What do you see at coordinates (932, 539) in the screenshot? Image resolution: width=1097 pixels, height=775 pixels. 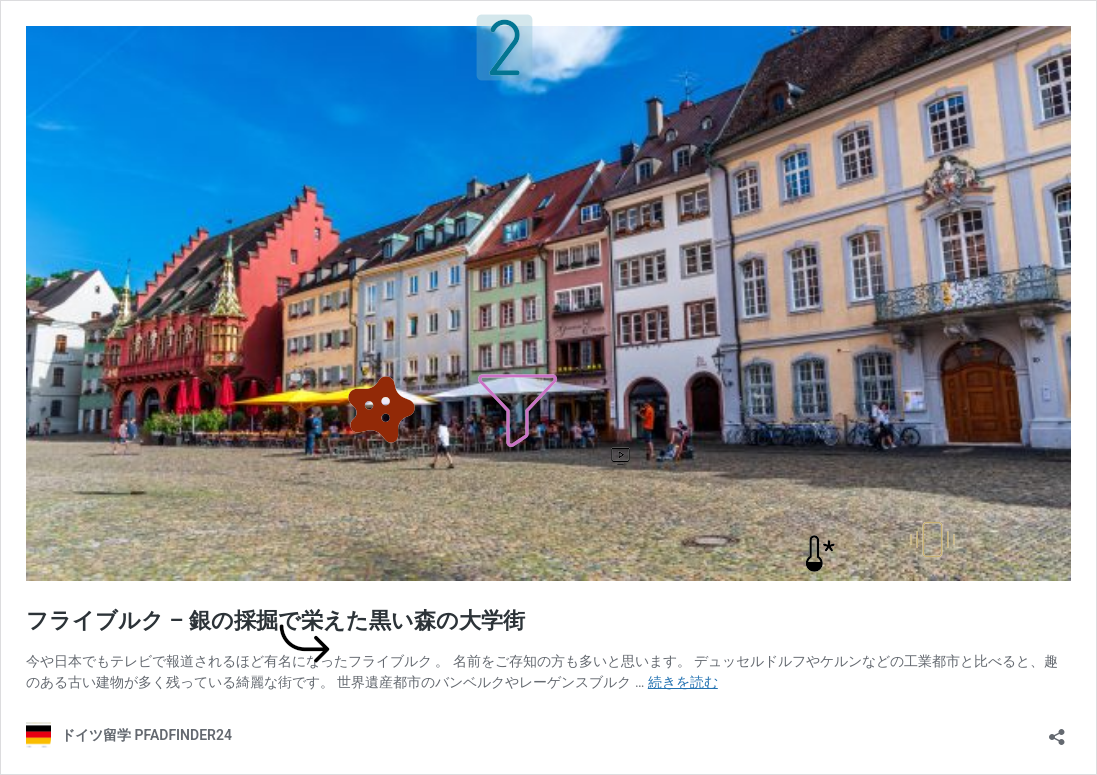 I see `toggle vibration mode on your device` at bounding box center [932, 539].